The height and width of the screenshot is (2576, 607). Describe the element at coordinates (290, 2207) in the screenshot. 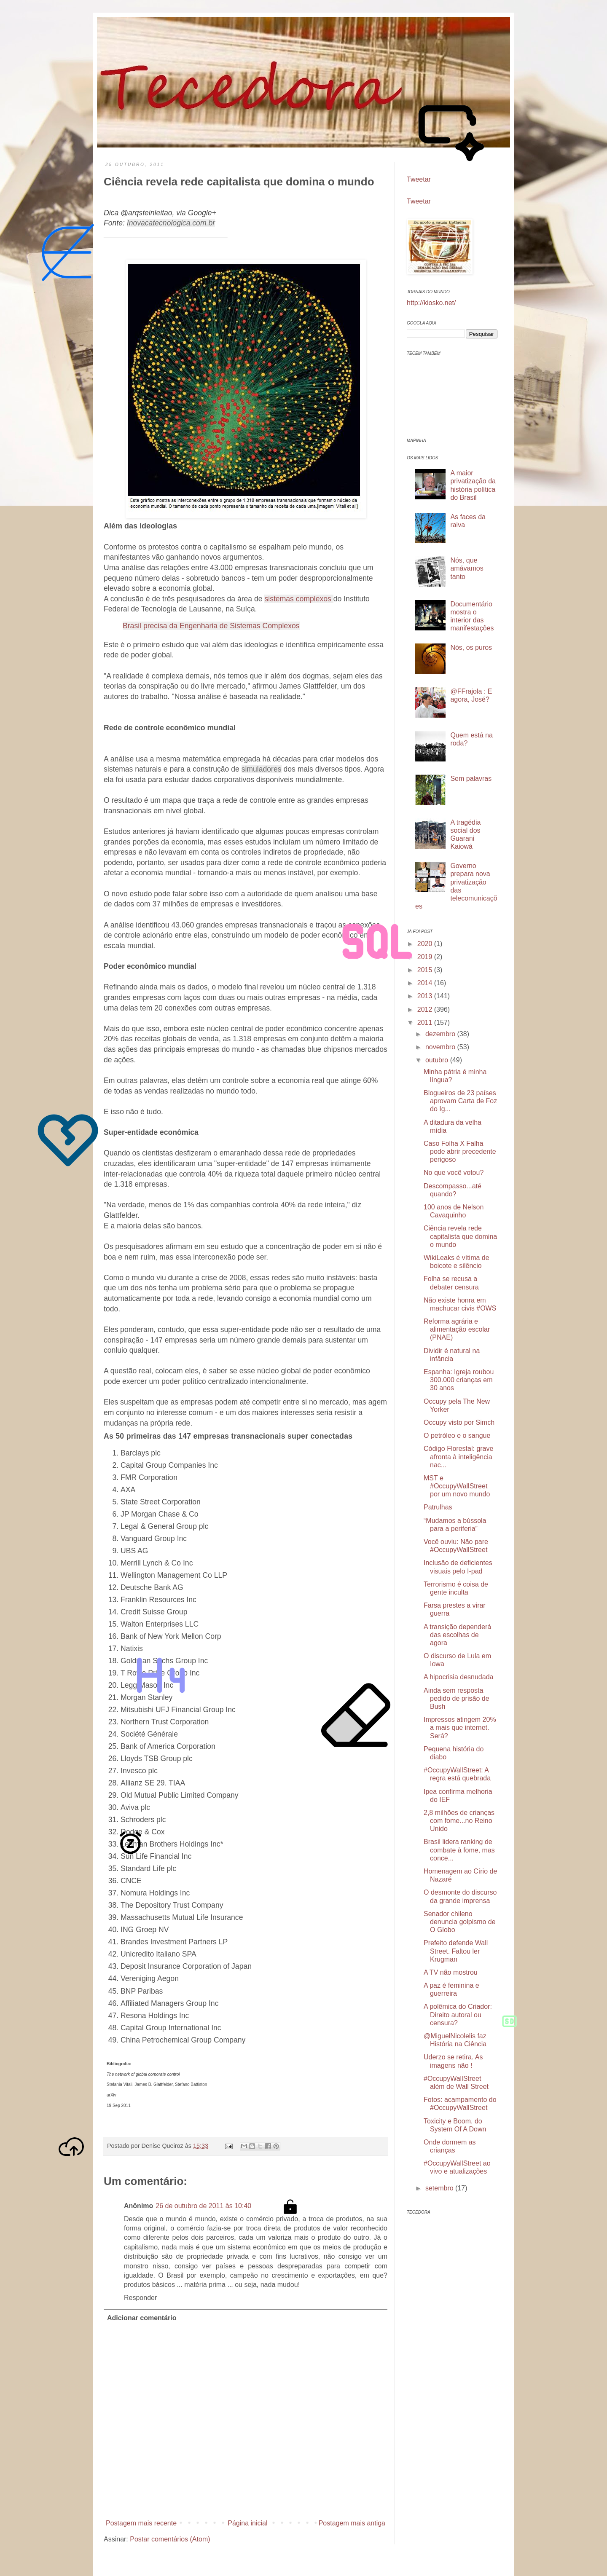

I see `unlock or access secured content` at that location.